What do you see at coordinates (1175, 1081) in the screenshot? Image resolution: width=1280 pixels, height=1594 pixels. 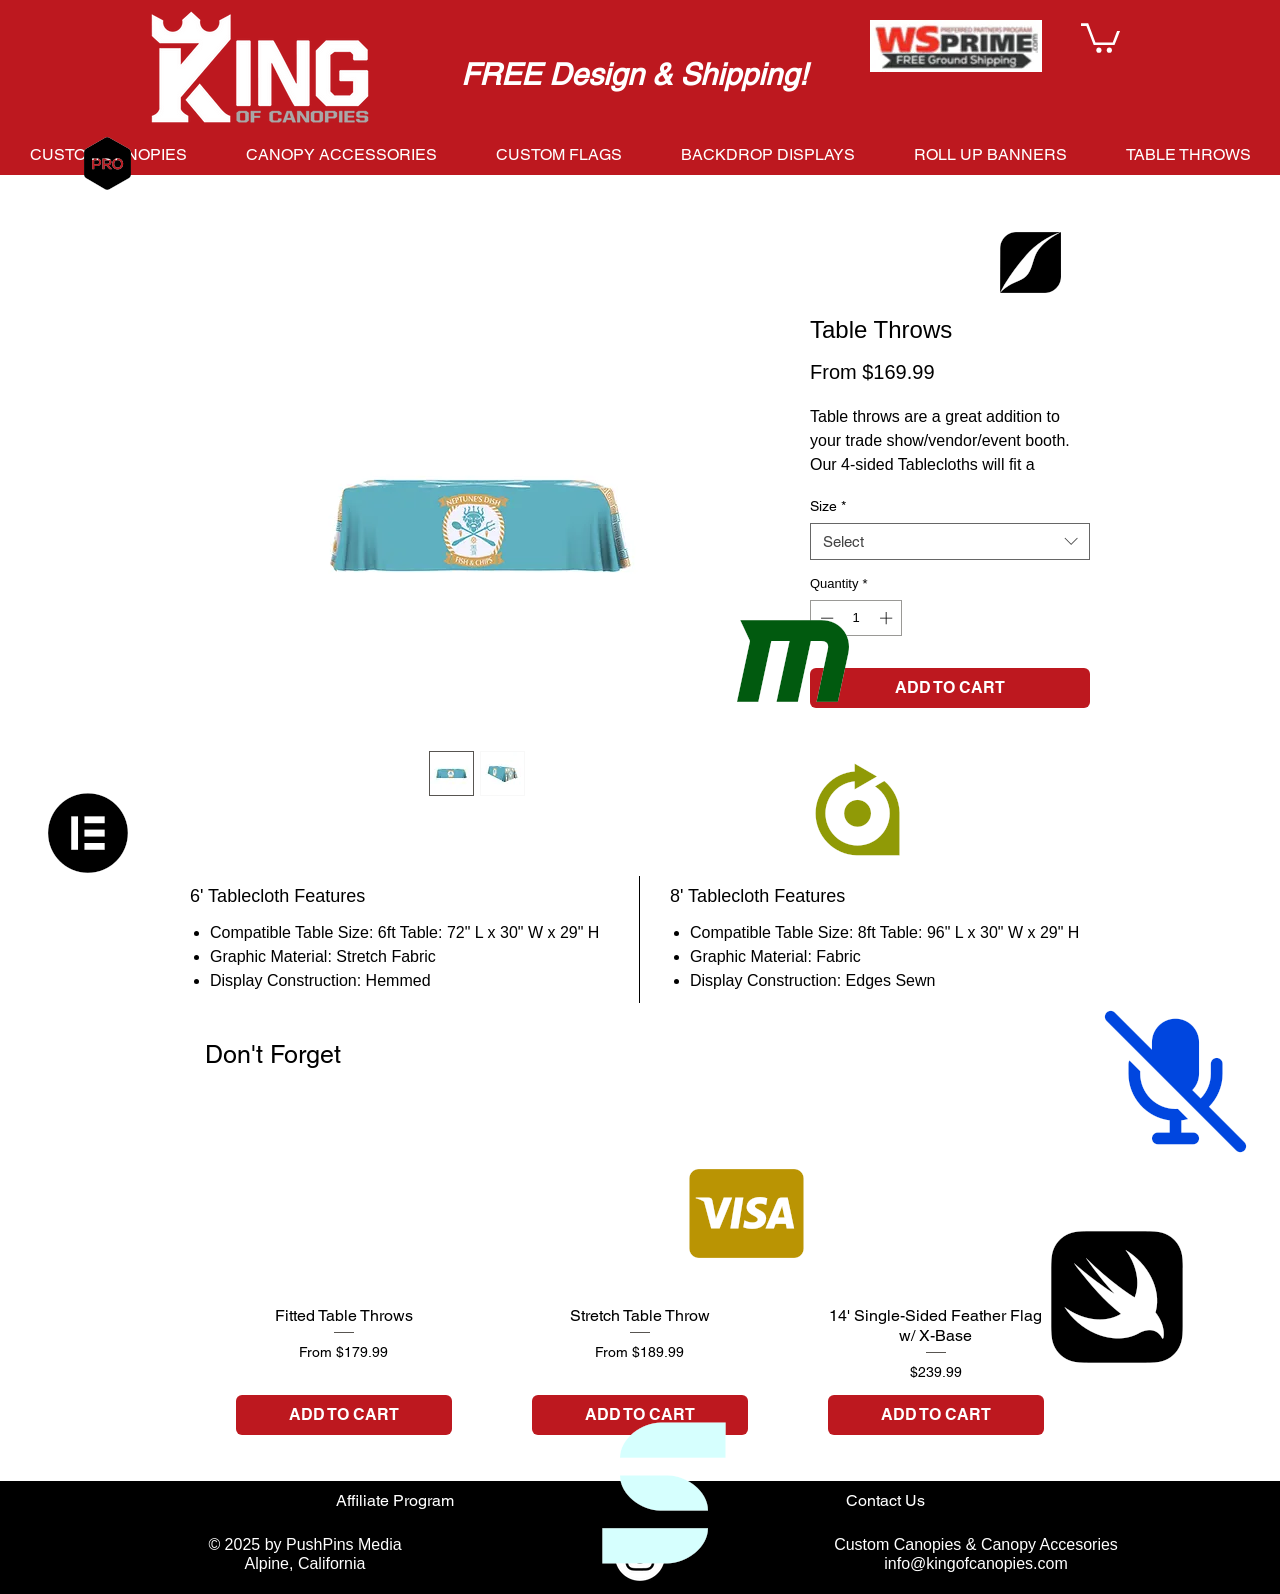 I see `mute your microphone` at bounding box center [1175, 1081].